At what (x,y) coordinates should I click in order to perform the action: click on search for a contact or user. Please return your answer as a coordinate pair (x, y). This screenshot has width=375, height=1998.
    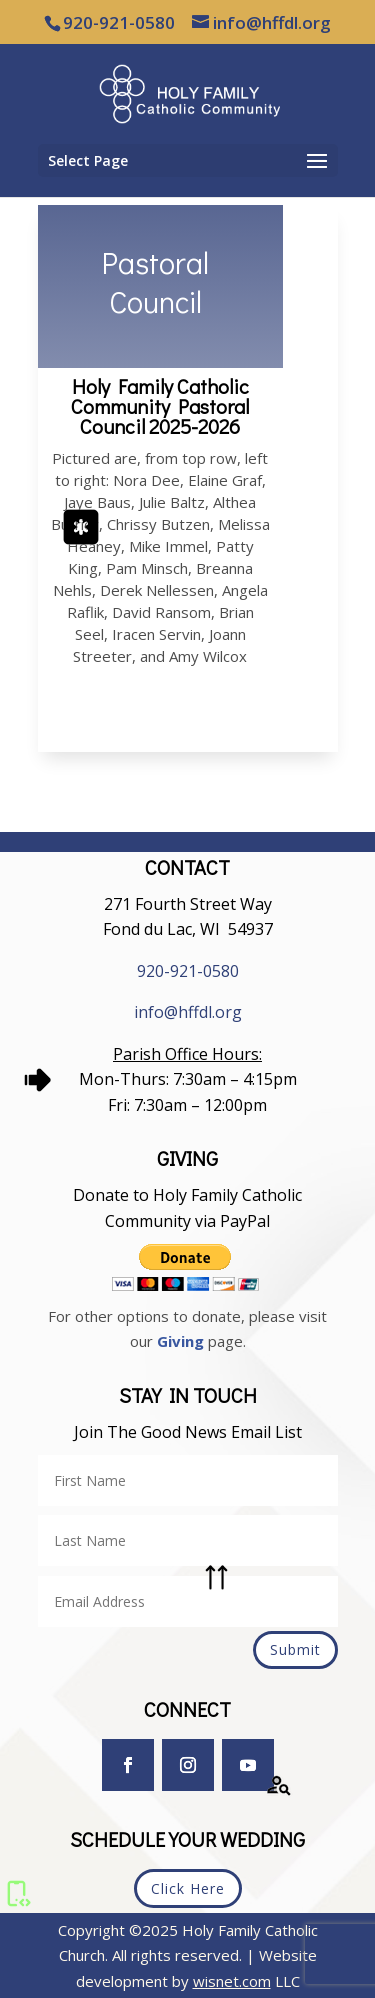
    Looking at the image, I should click on (279, 1784).